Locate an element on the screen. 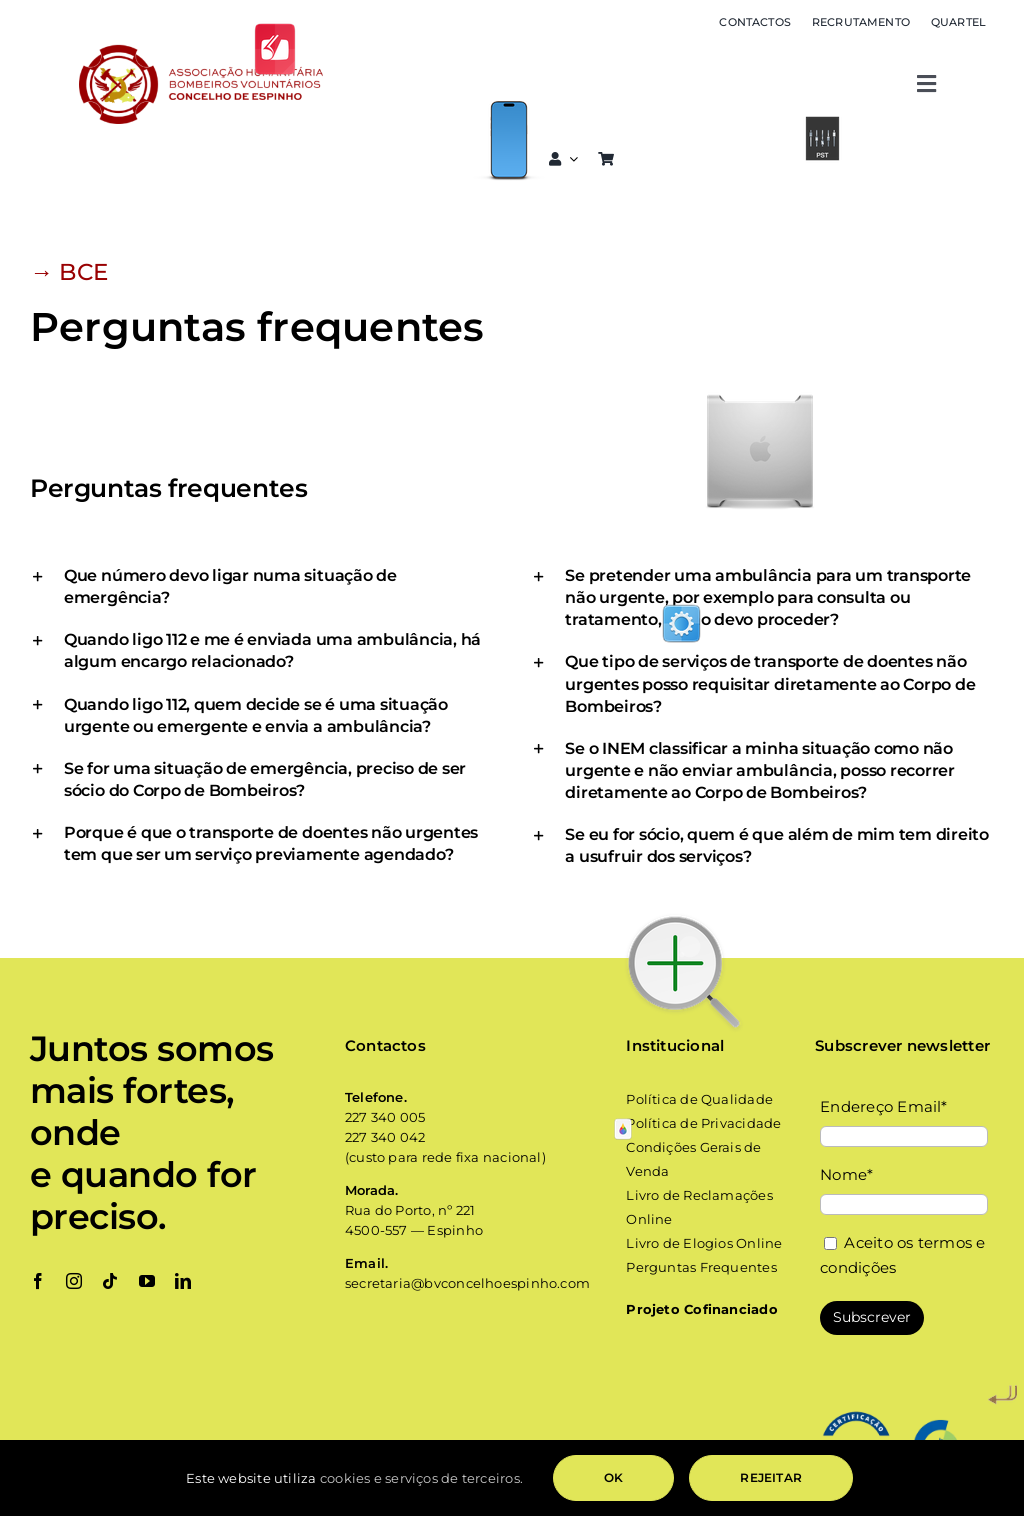 This screenshot has height=1516, width=1024. file type for hardware monitoring sensor data is located at coordinates (623, 1129).